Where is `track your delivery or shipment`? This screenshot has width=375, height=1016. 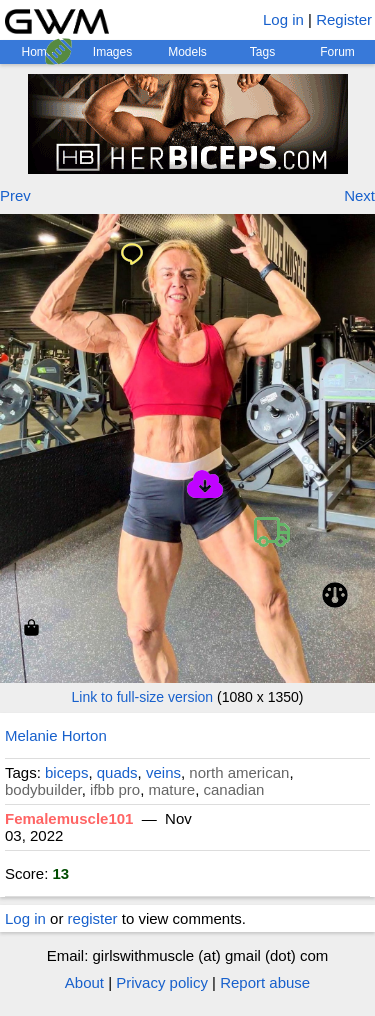 track your delivery or shipment is located at coordinates (272, 531).